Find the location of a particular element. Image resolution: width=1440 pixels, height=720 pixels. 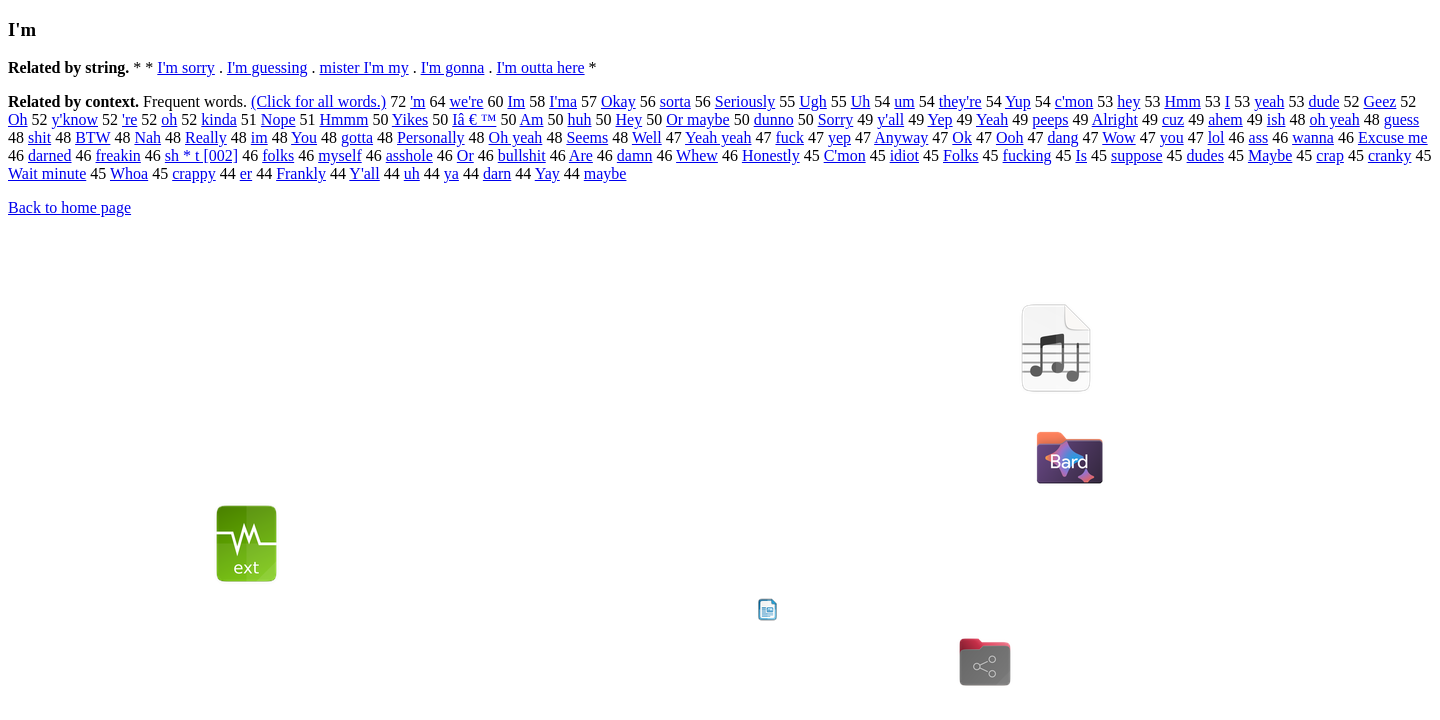

open a libreoffice writer document is located at coordinates (767, 609).